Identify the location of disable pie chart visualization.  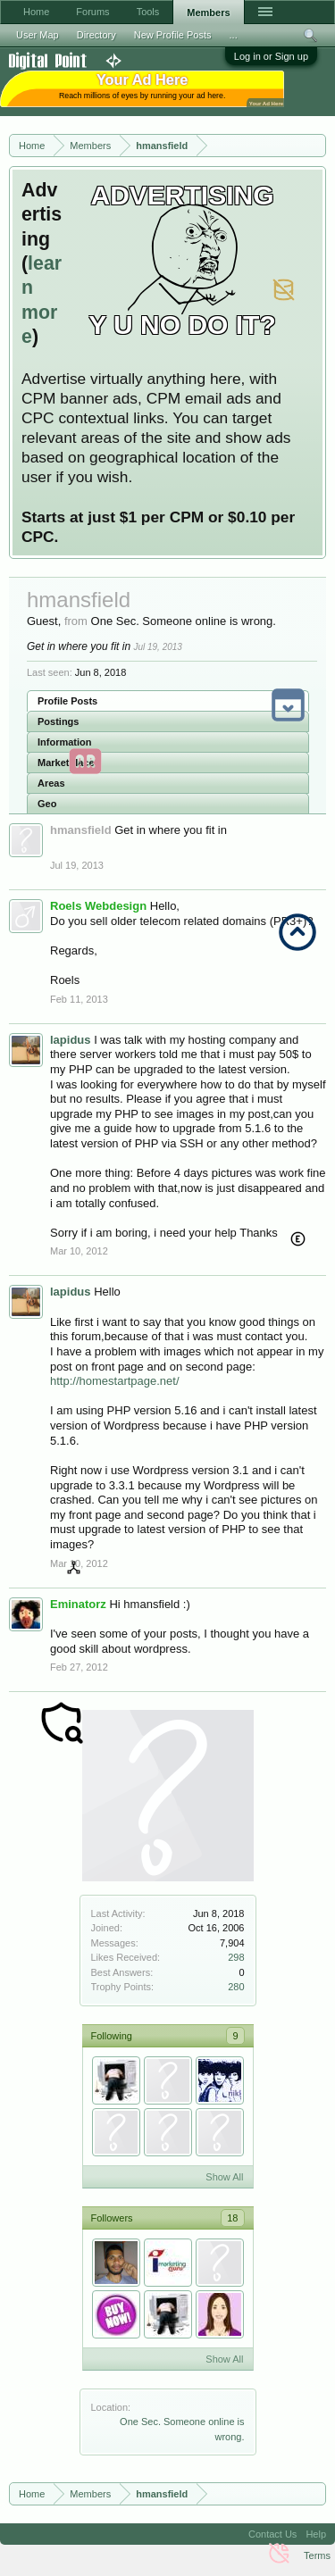
(279, 2553).